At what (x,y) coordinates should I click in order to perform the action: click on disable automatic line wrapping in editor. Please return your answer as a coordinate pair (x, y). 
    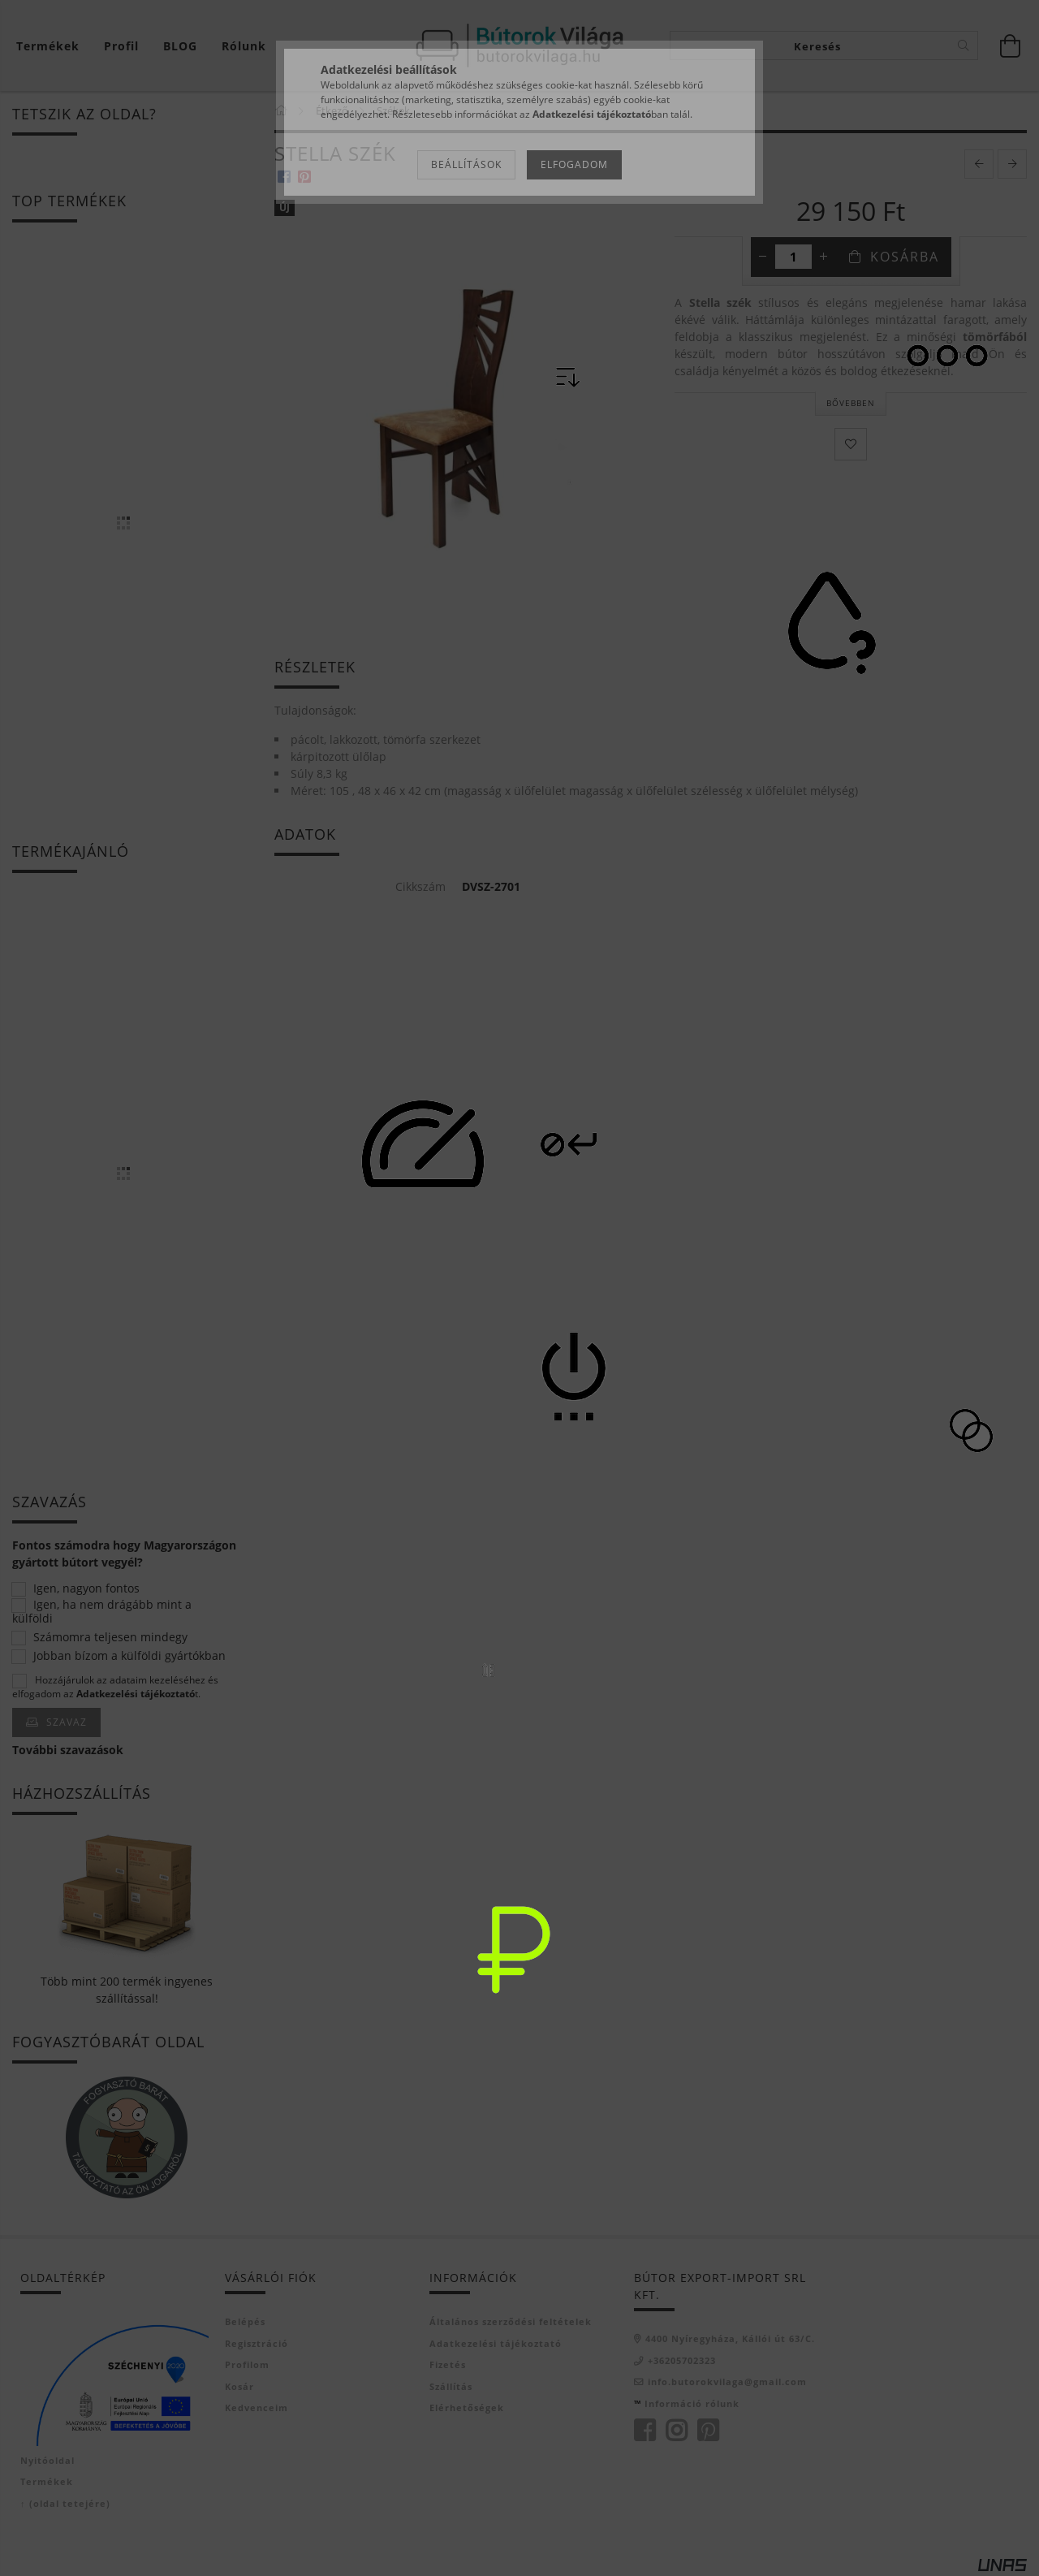
    Looking at the image, I should click on (568, 1144).